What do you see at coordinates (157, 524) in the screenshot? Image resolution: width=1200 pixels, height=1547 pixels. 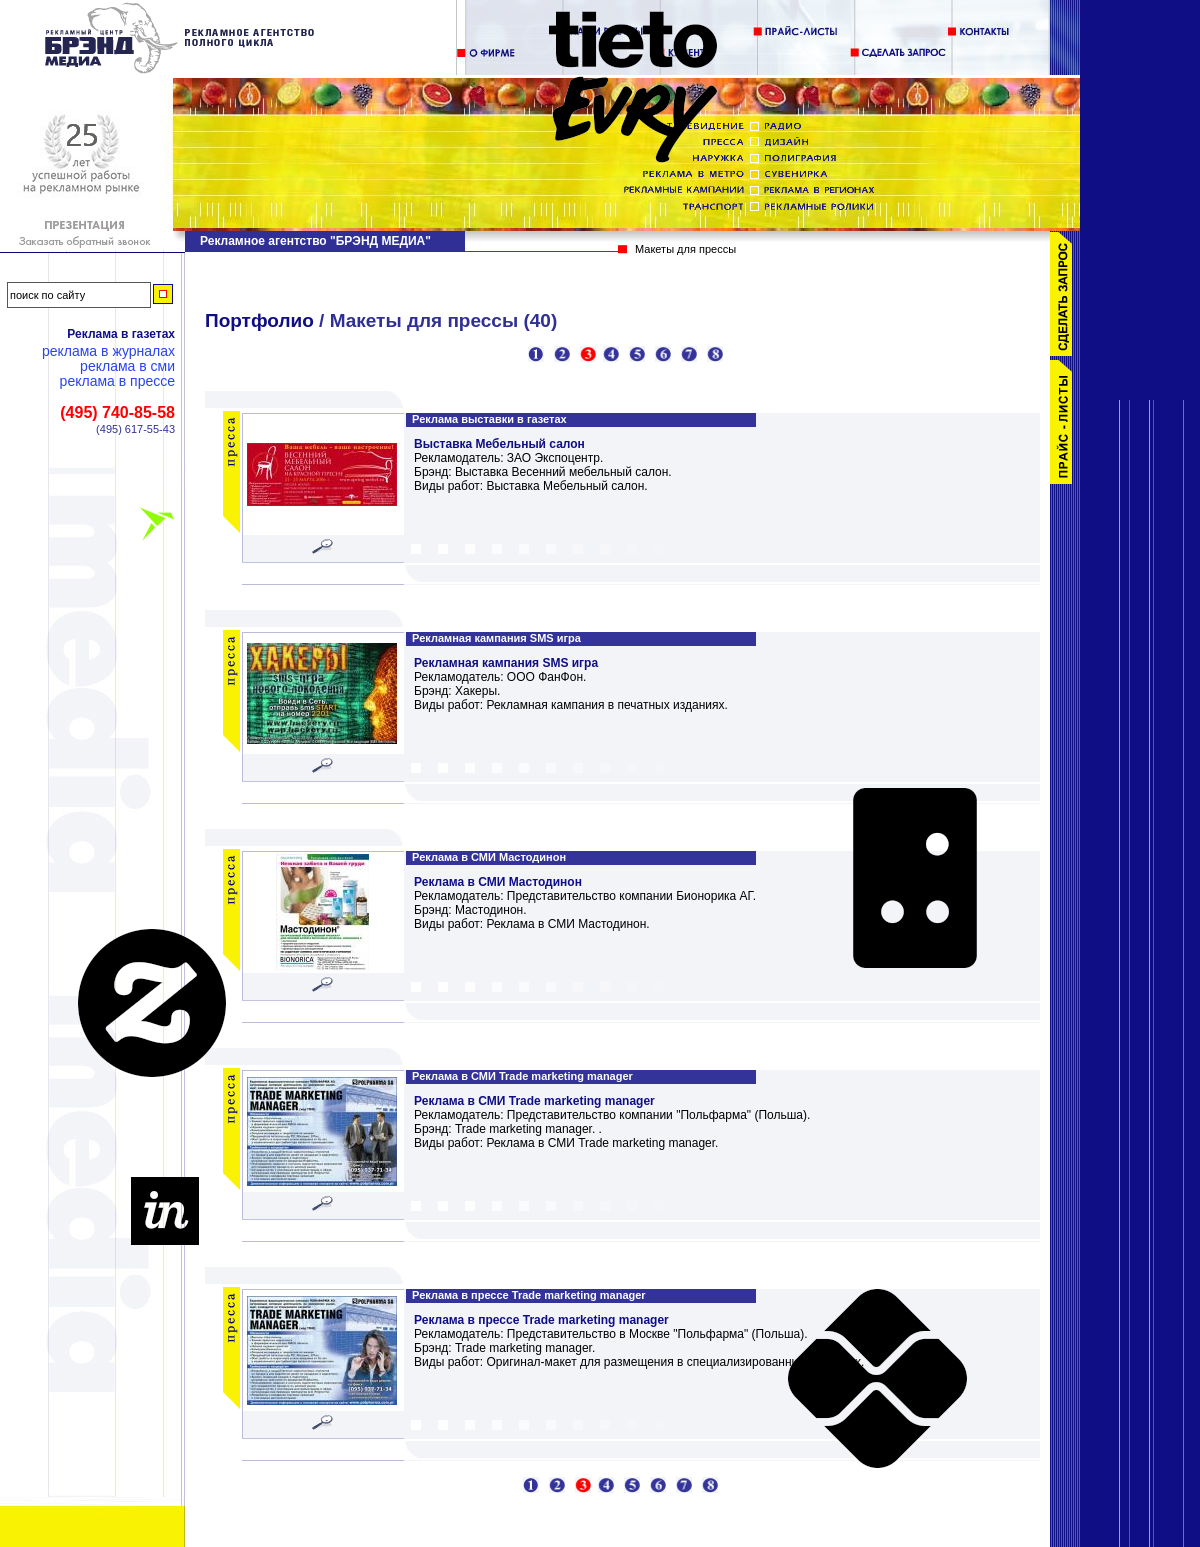 I see `open snapcraft app store` at bounding box center [157, 524].